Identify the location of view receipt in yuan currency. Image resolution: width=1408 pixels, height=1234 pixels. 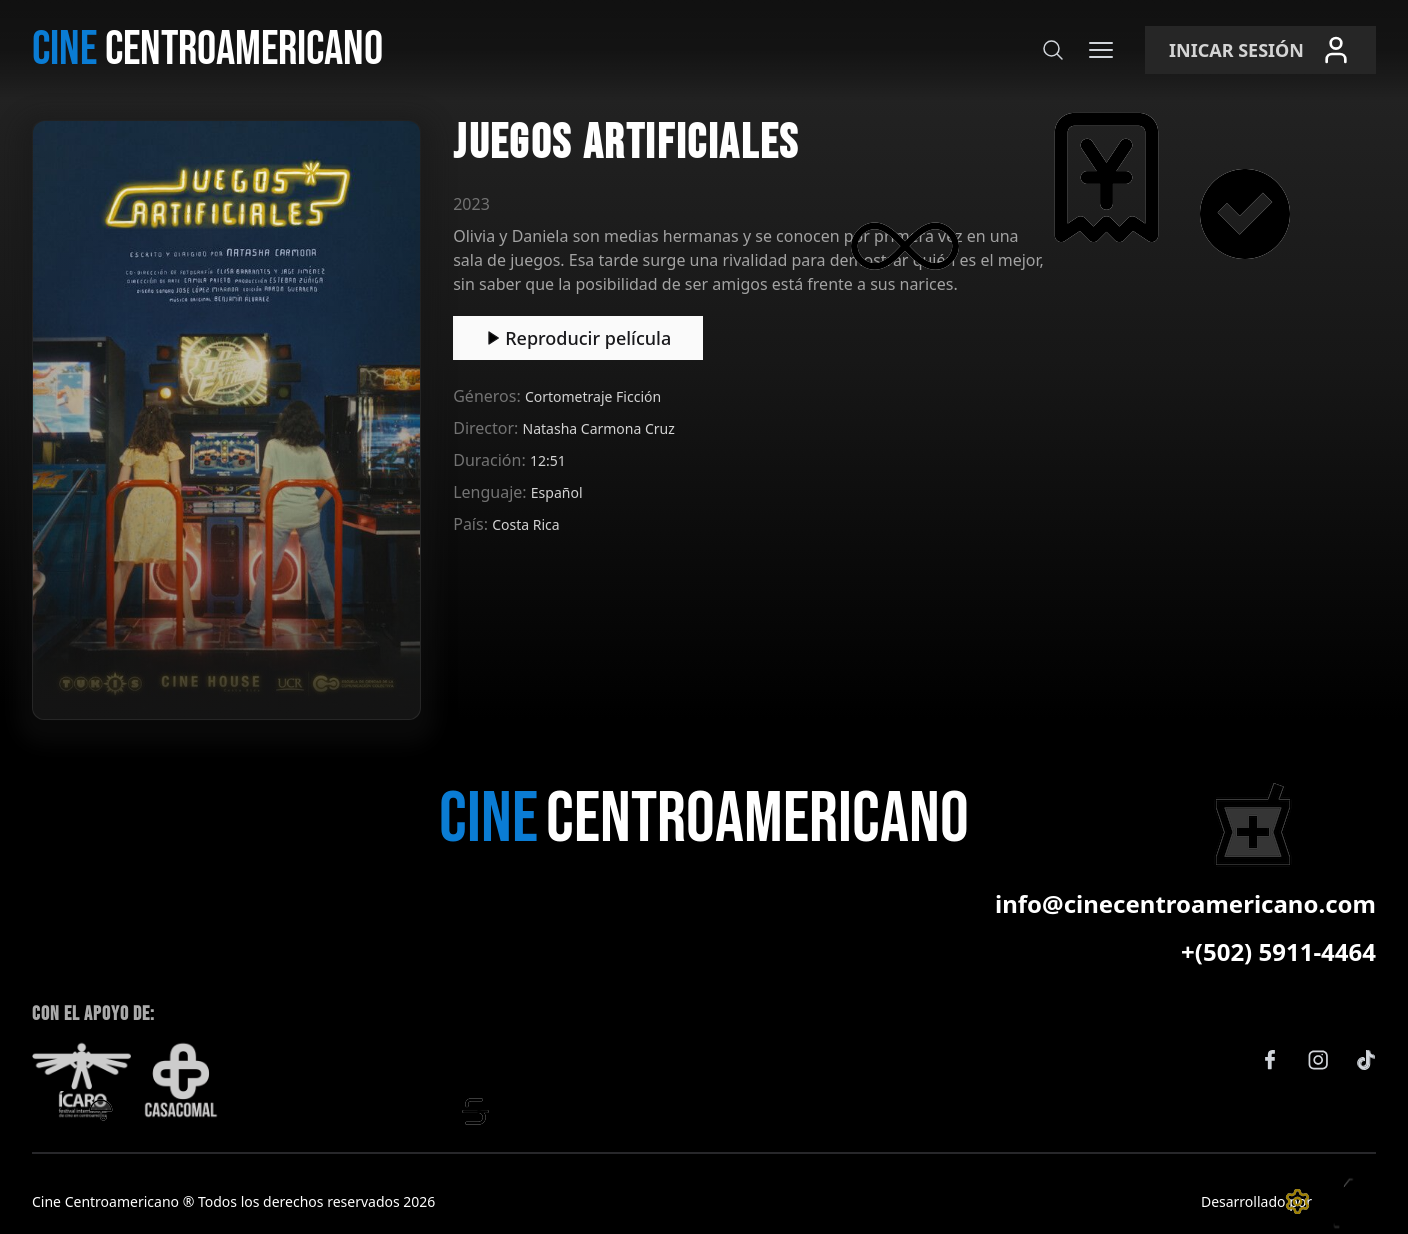
(1106, 177).